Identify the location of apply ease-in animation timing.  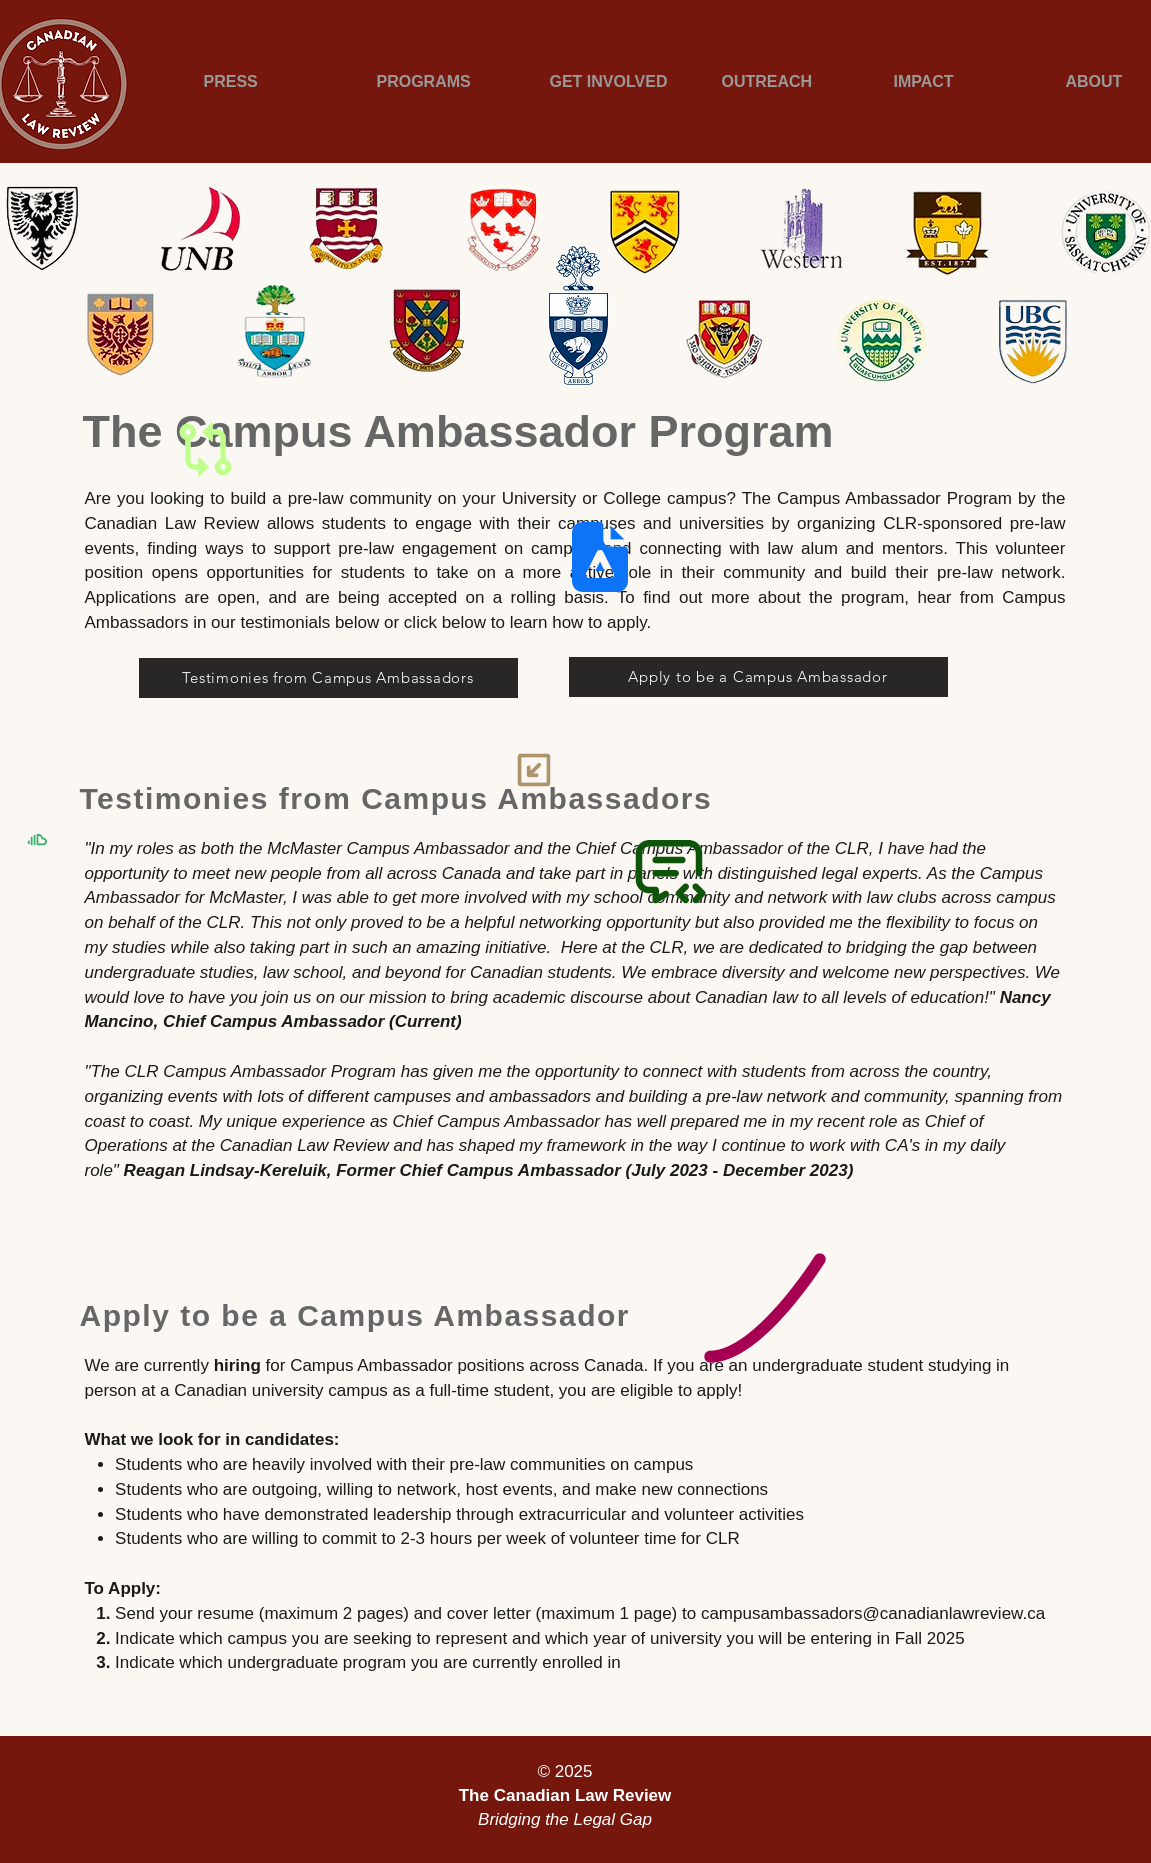
(765, 1308).